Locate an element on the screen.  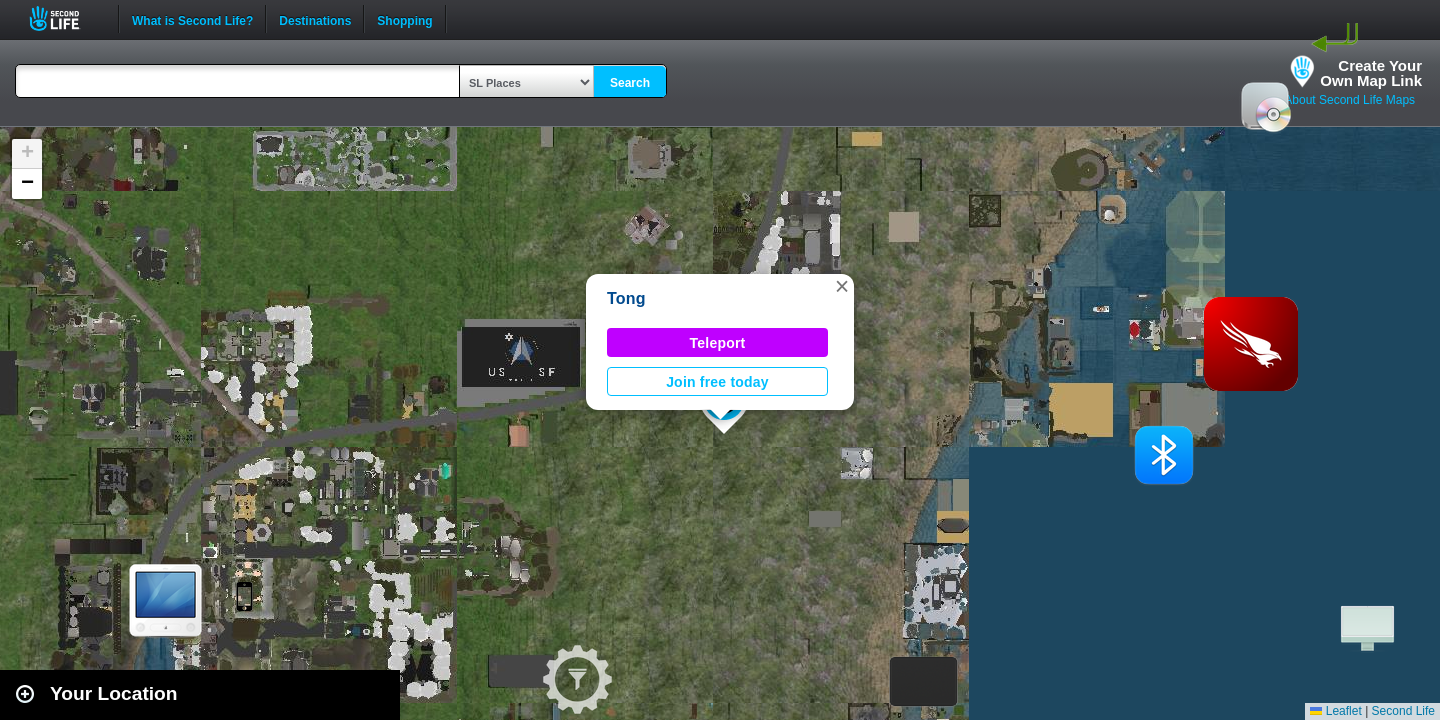
iPod Touch device in sidebar navigation is located at coordinates (244, 596).